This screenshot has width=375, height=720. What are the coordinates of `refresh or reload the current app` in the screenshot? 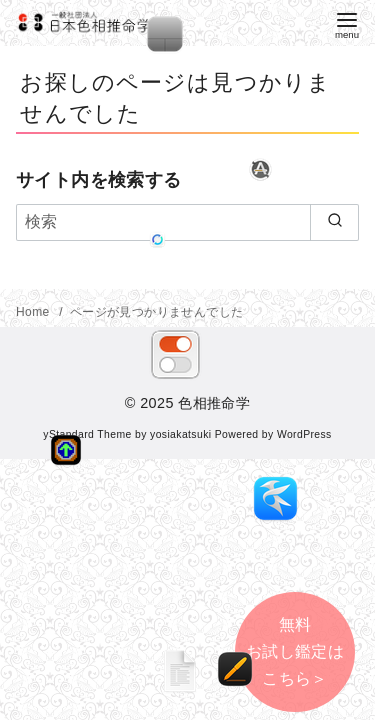 It's located at (157, 239).